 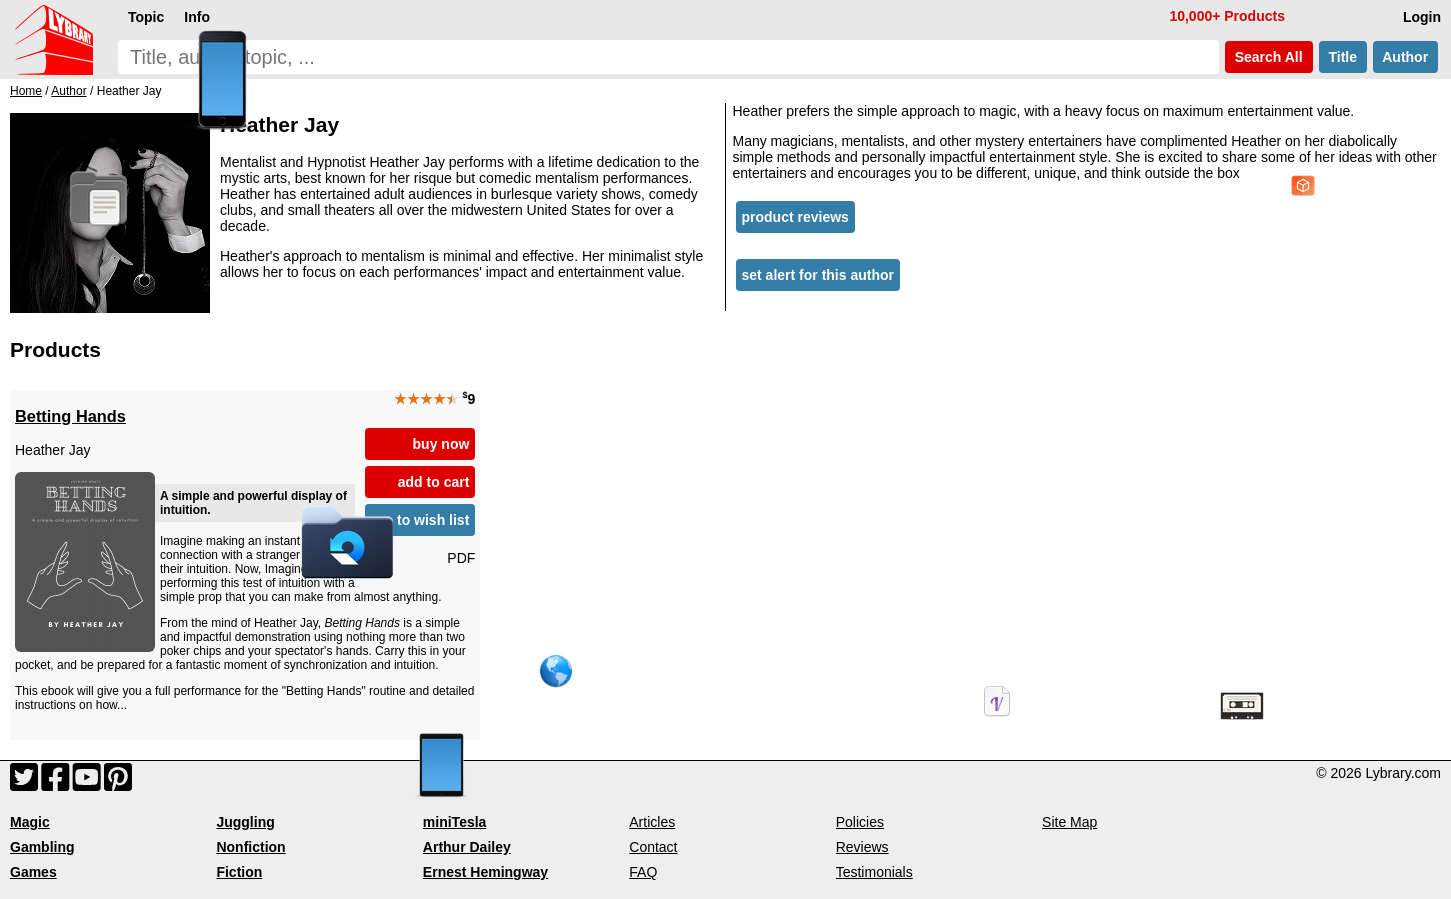 What do you see at coordinates (556, 671) in the screenshot?
I see `access bookmarked websites or locations` at bounding box center [556, 671].